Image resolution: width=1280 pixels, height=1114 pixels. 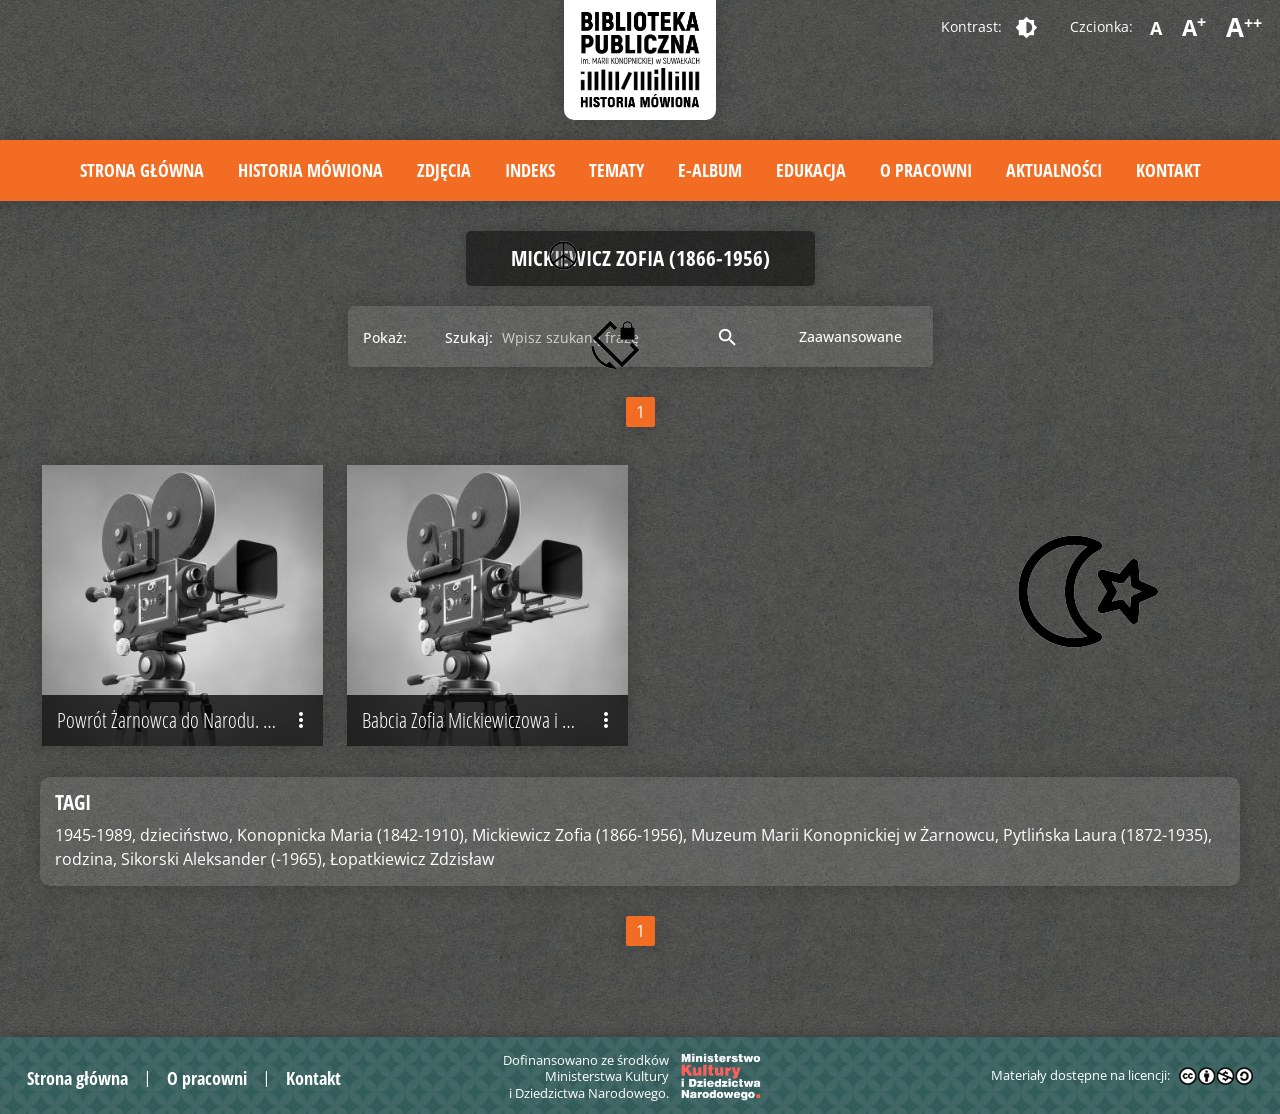 What do you see at coordinates (1083, 591) in the screenshot?
I see `indicates Islamic religious content or features` at bounding box center [1083, 591].